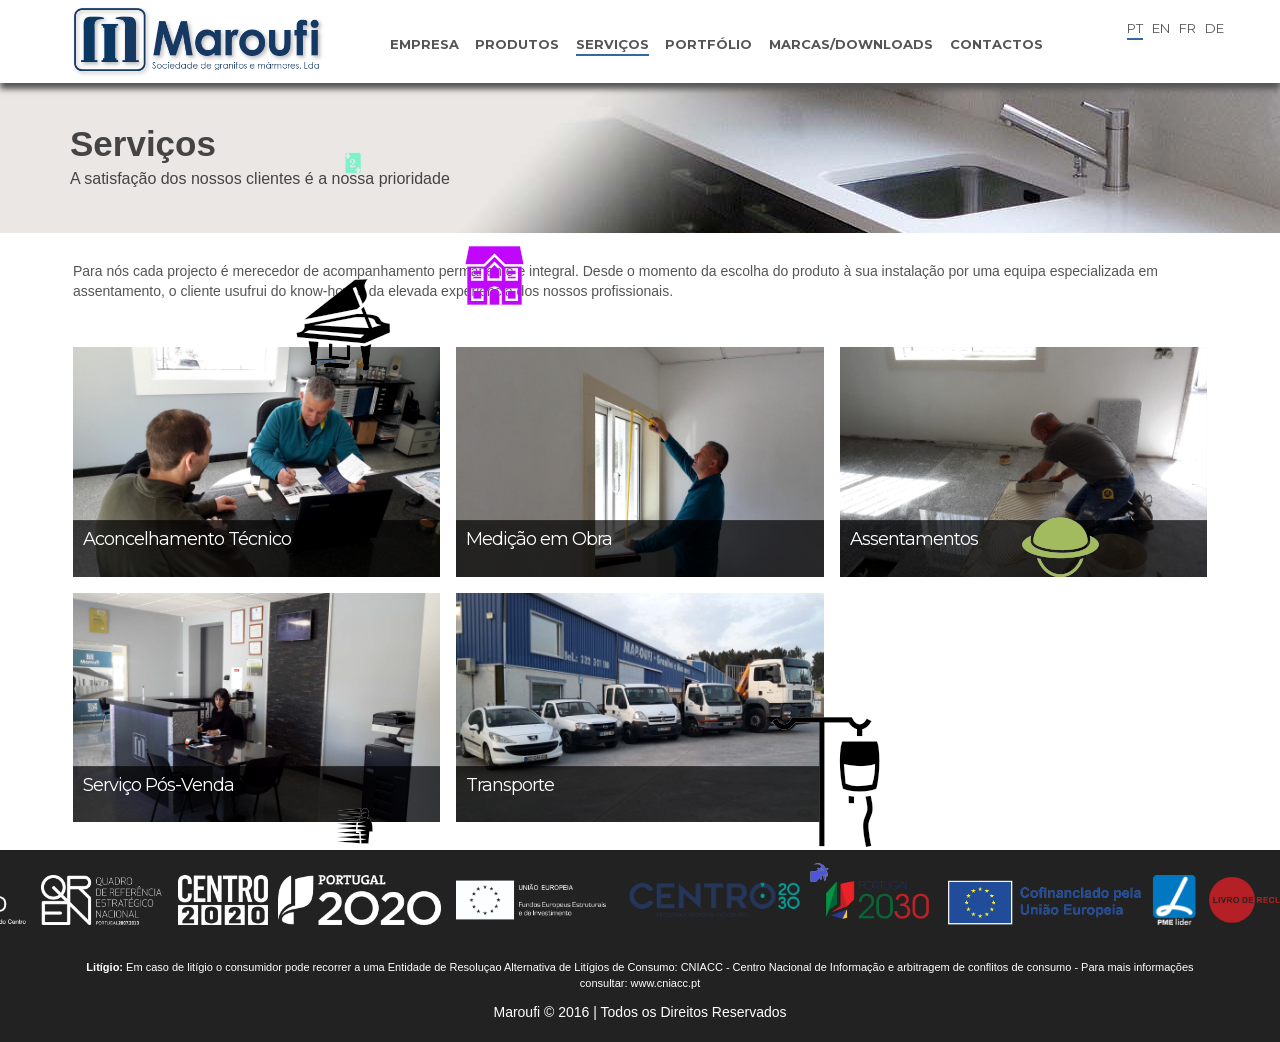 This screenshot has width=1280, height=1042. What do you see at coordinates (1060, 548) in the screenshot?
I see `select military or soldier class` at bounding box center [1060, 548].